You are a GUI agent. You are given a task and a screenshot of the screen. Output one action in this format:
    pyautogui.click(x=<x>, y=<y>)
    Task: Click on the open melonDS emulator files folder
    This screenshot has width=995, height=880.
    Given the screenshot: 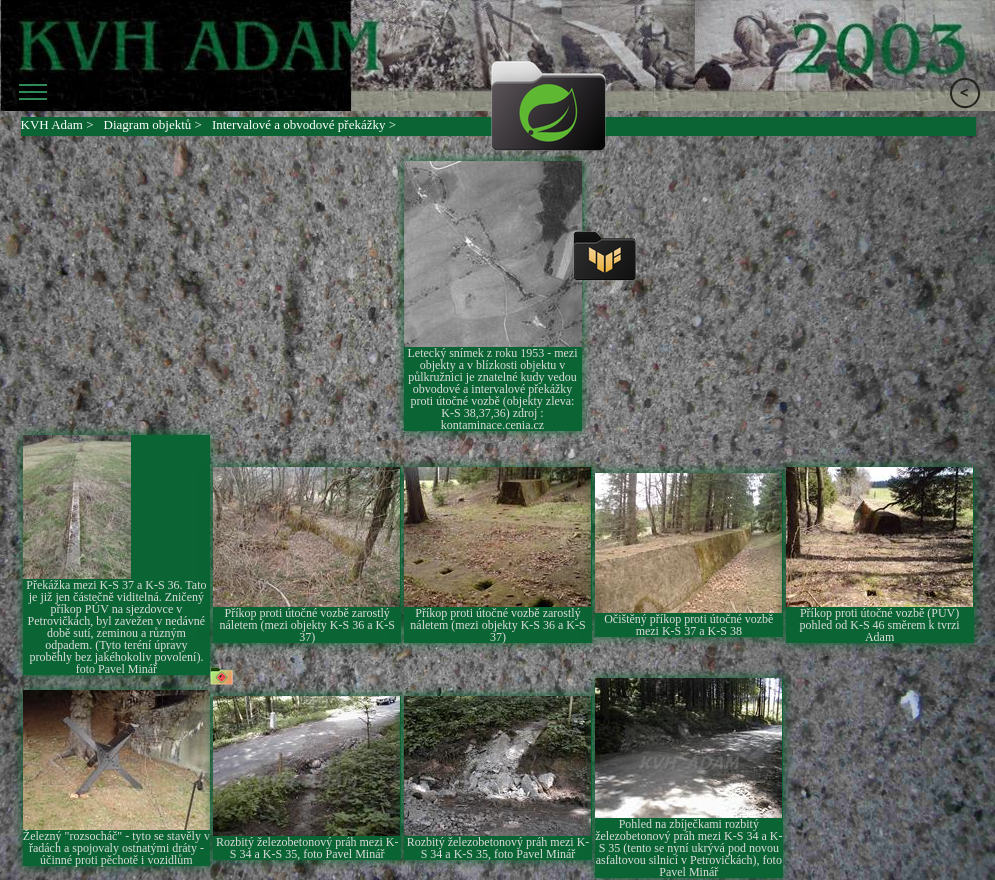 What is the action you would take?
    pyautogui.click(x=221, y=676)
    